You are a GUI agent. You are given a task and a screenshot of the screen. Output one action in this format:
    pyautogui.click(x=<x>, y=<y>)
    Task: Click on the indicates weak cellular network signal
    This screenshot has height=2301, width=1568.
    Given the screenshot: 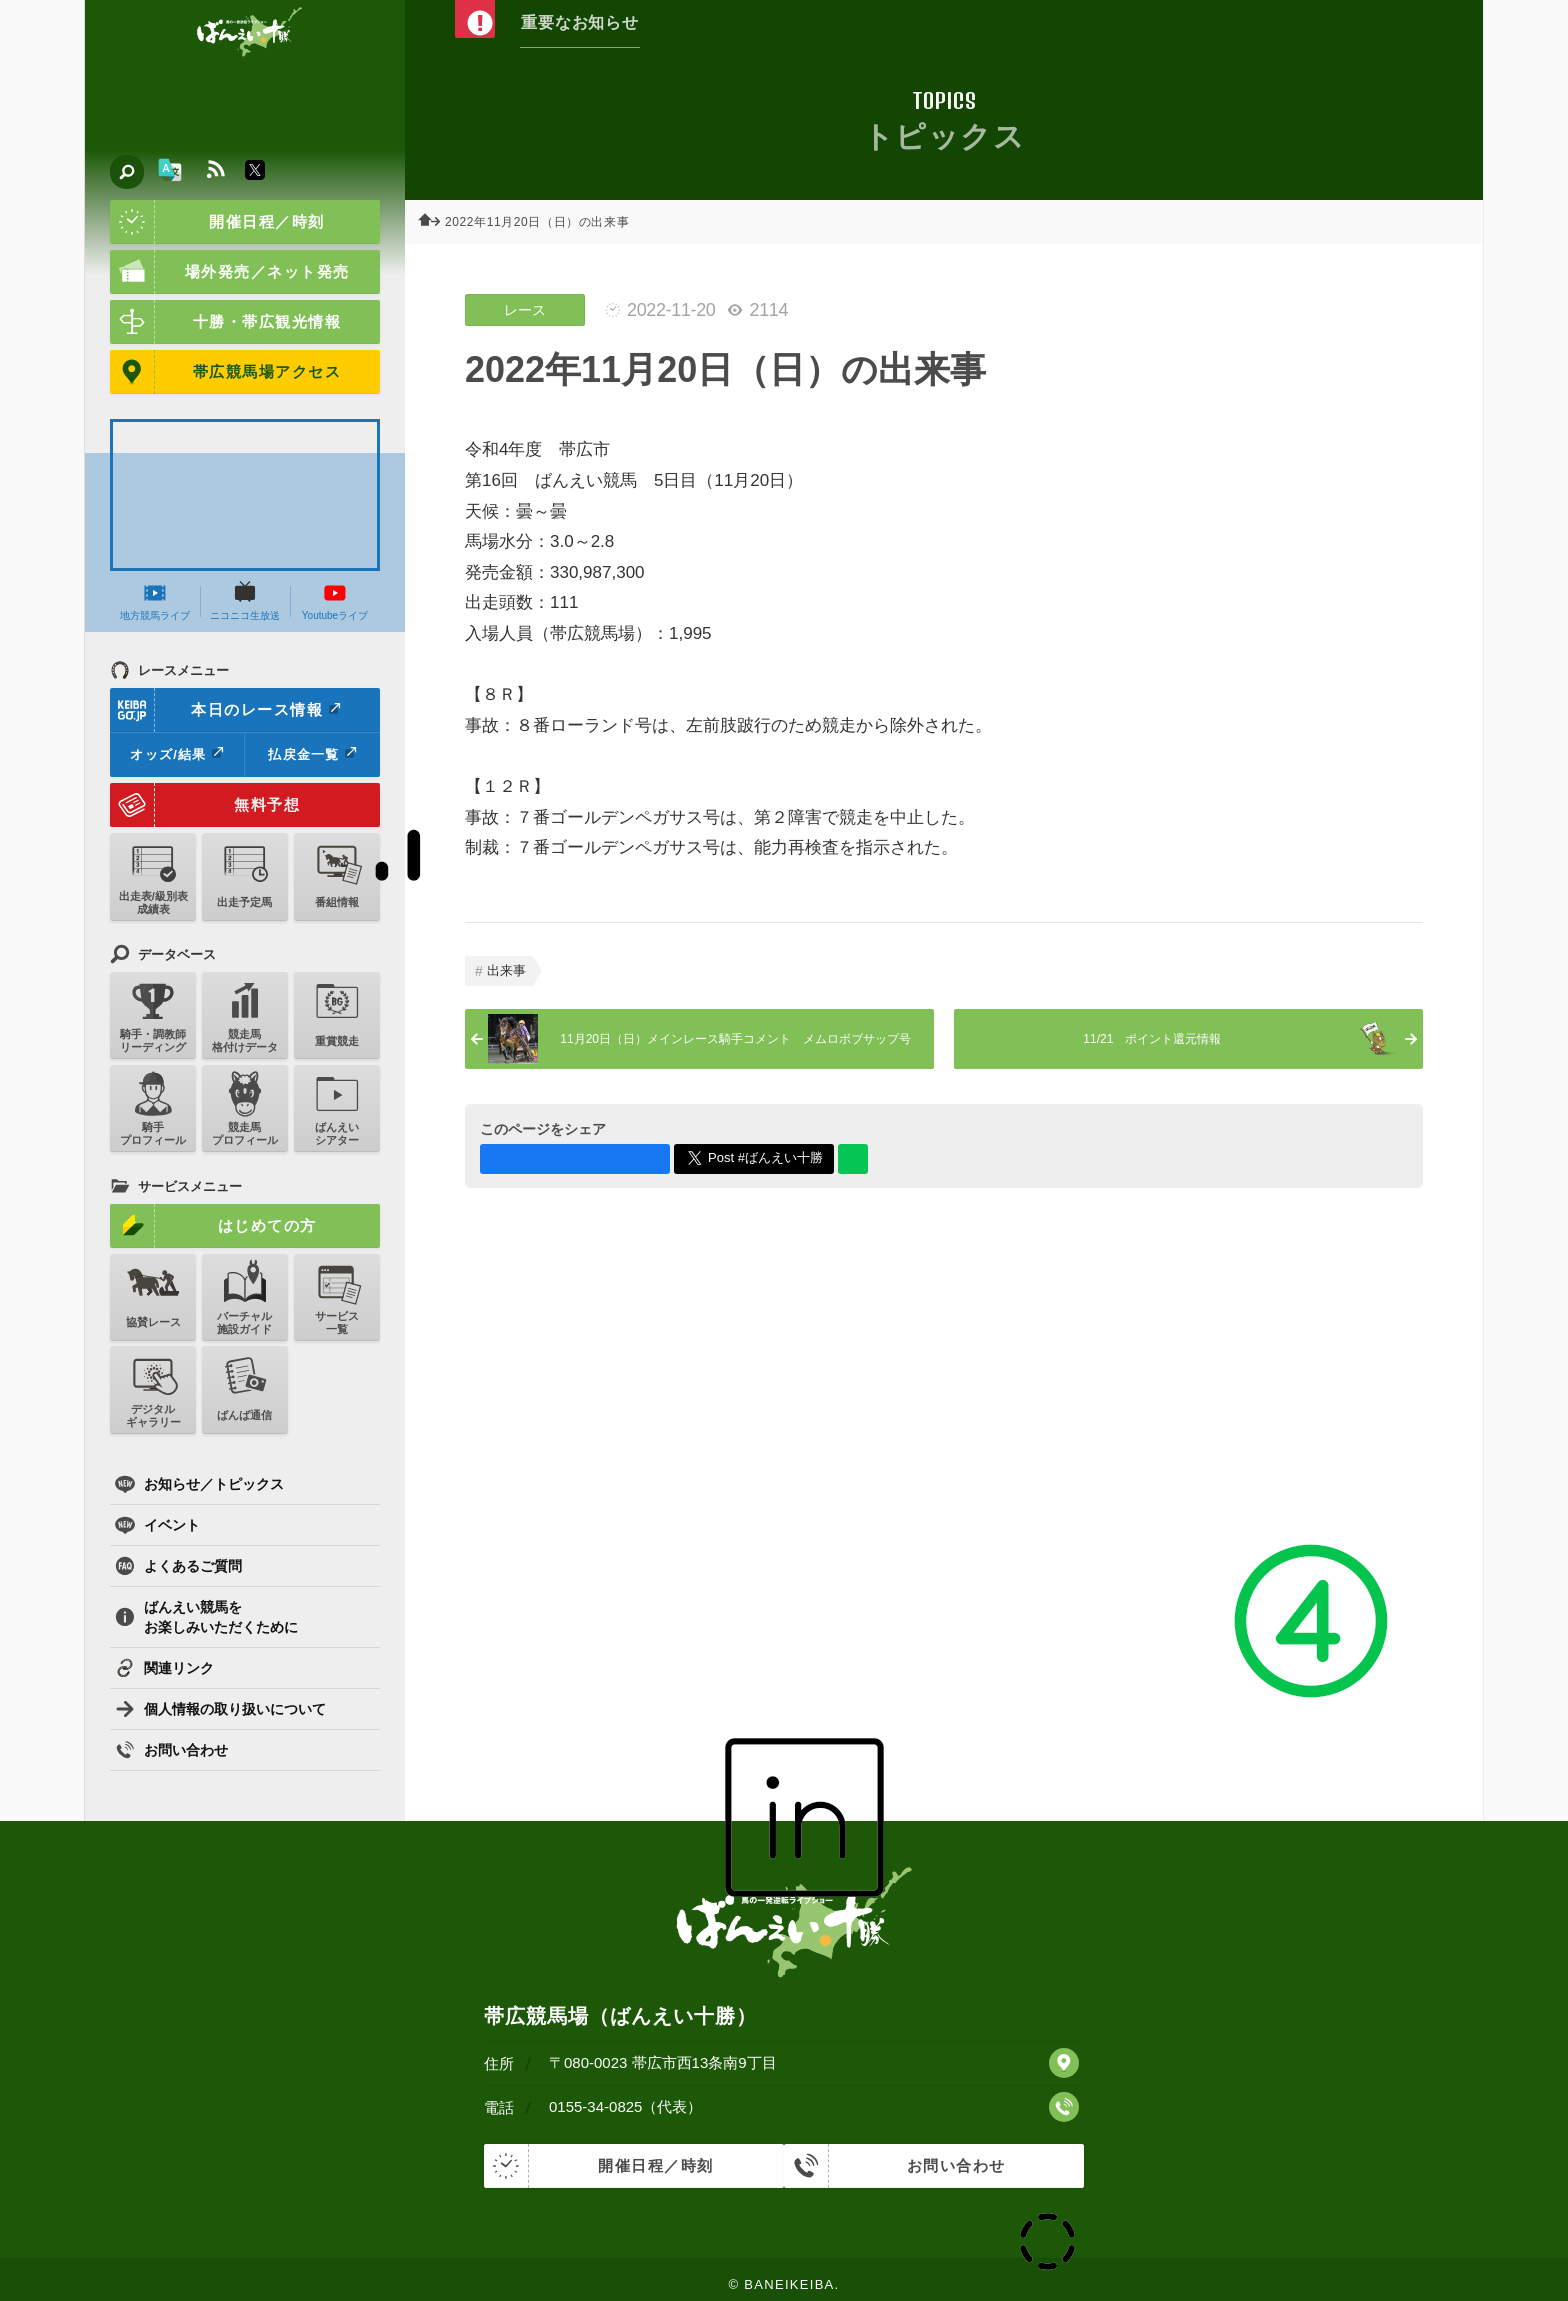 What is the action you would take?
    pyautogui.click(x=452, y=817)
    